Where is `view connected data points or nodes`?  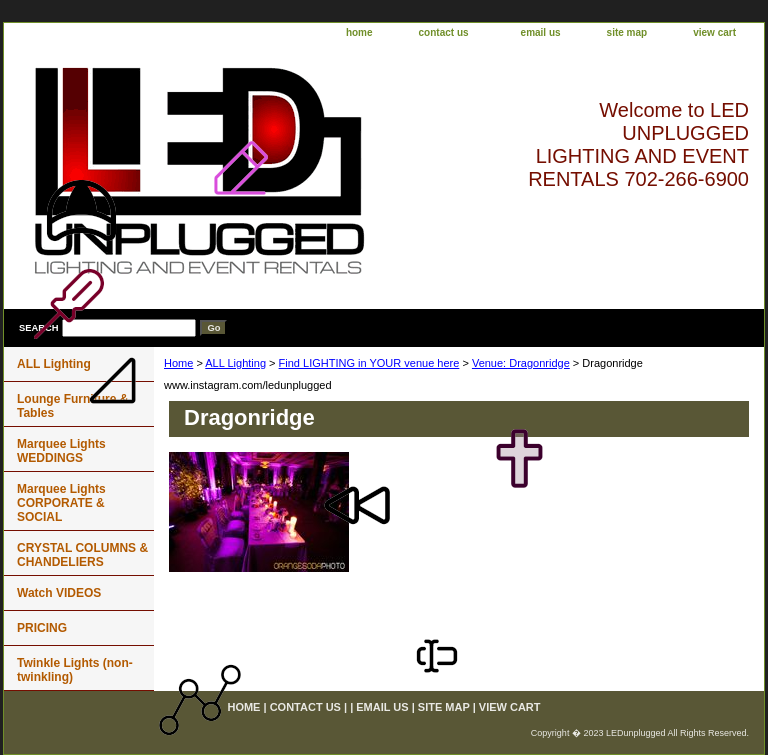 view connected data points or nodes is located at coordinates (200, 700).